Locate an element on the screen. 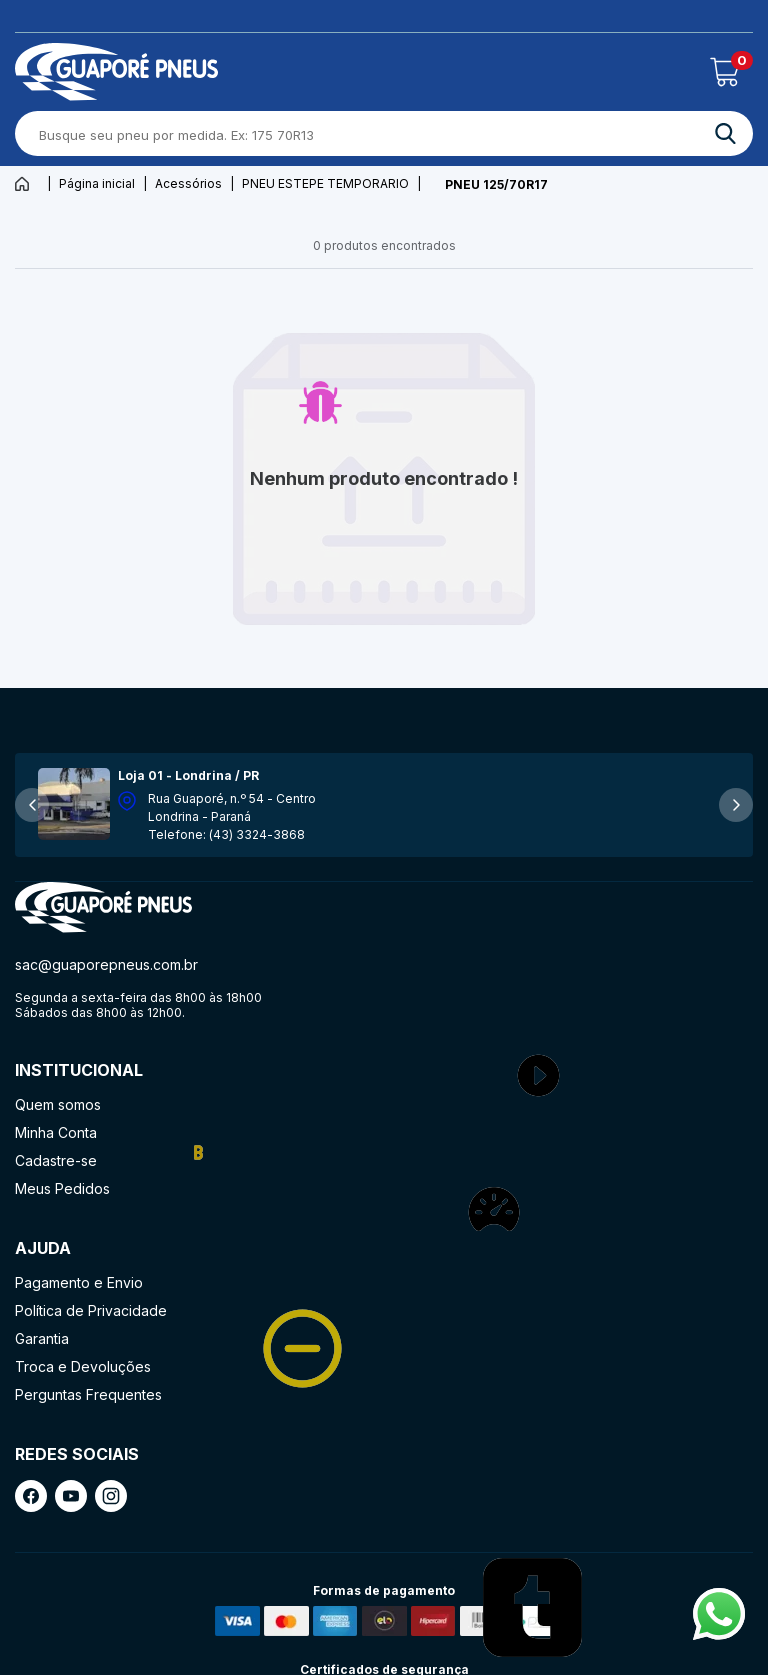 The image size is (768, 1675). view performance or speed metrics is located at coordinates (494, 1209).